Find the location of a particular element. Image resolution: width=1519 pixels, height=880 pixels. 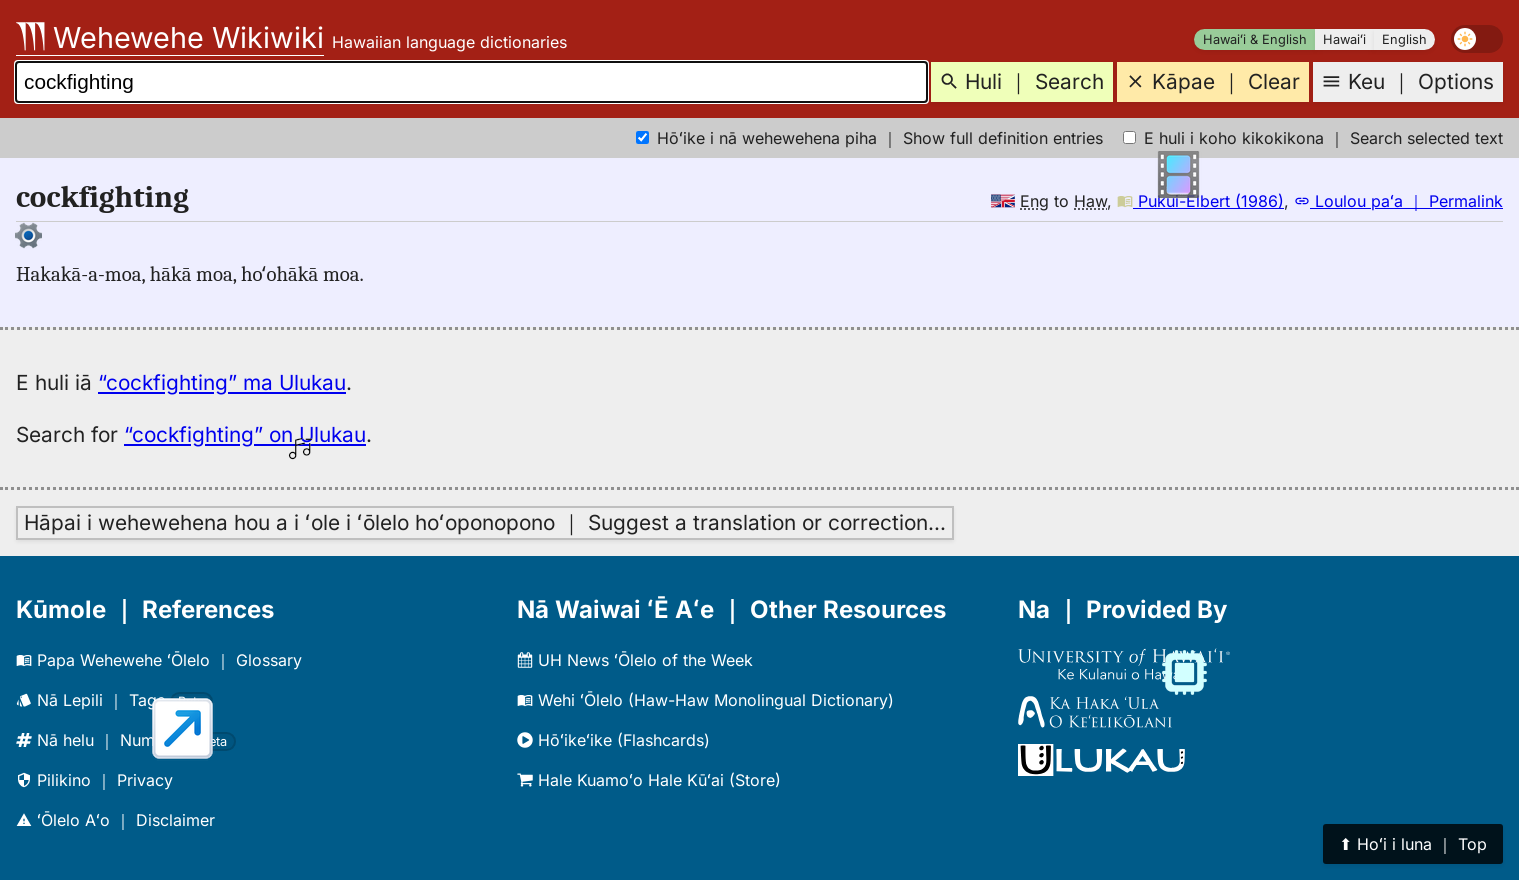

view hardware or processor information is located at coordinates (1184, 672).